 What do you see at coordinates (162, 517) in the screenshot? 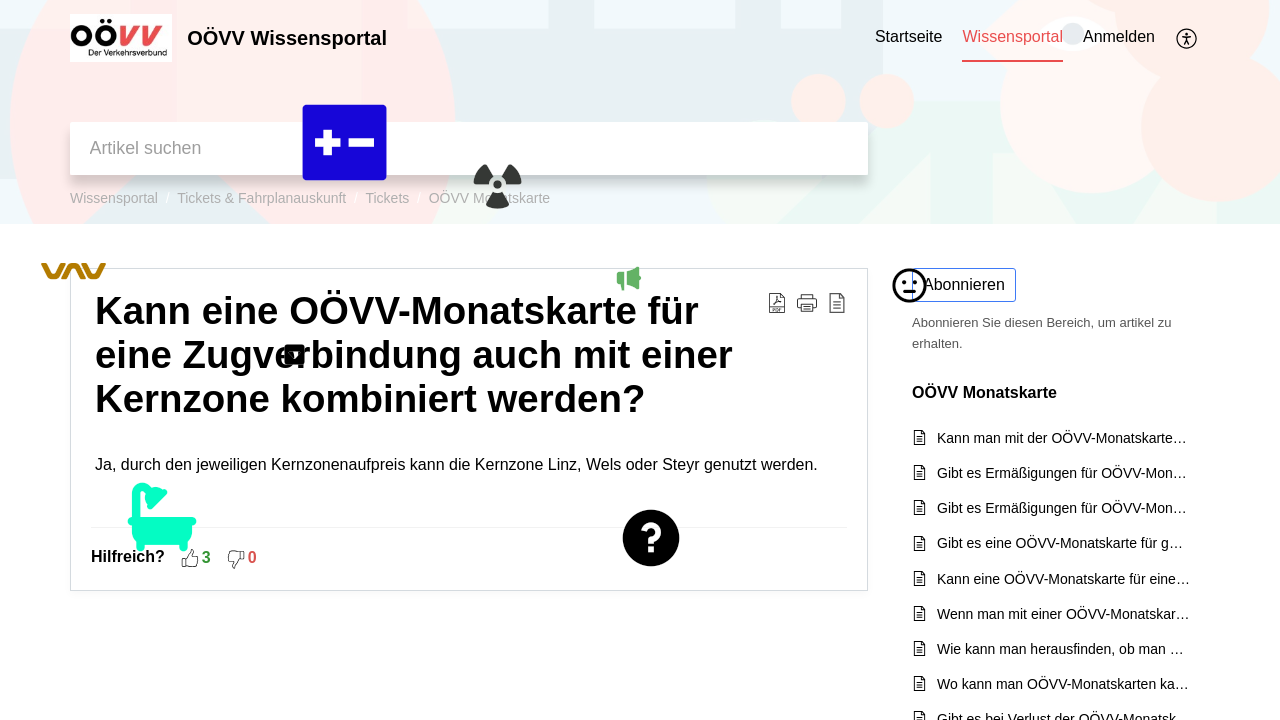
I see `indicates bathroom amenities available` at bounding box center [162, 517].